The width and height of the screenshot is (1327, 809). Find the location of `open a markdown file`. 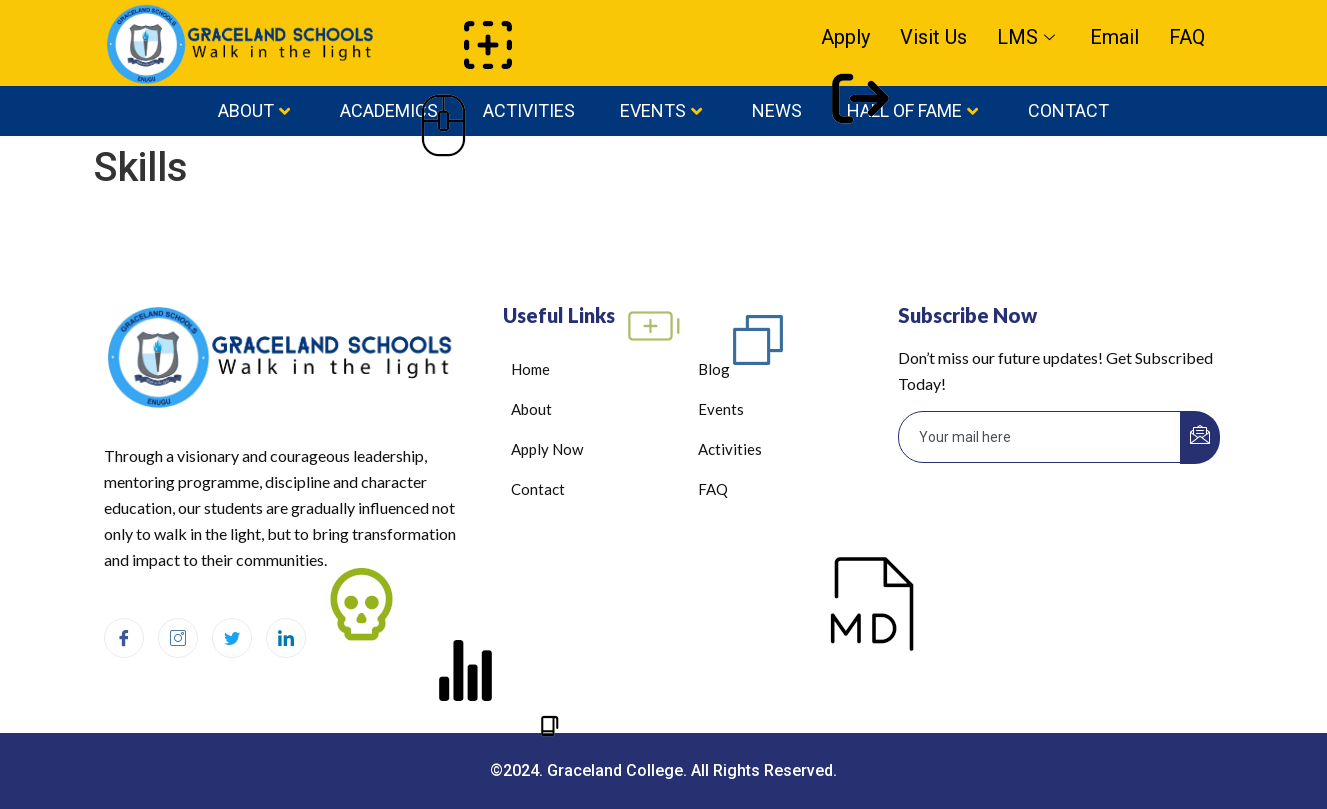

open a markdown file is located at coordinates (874, 604).